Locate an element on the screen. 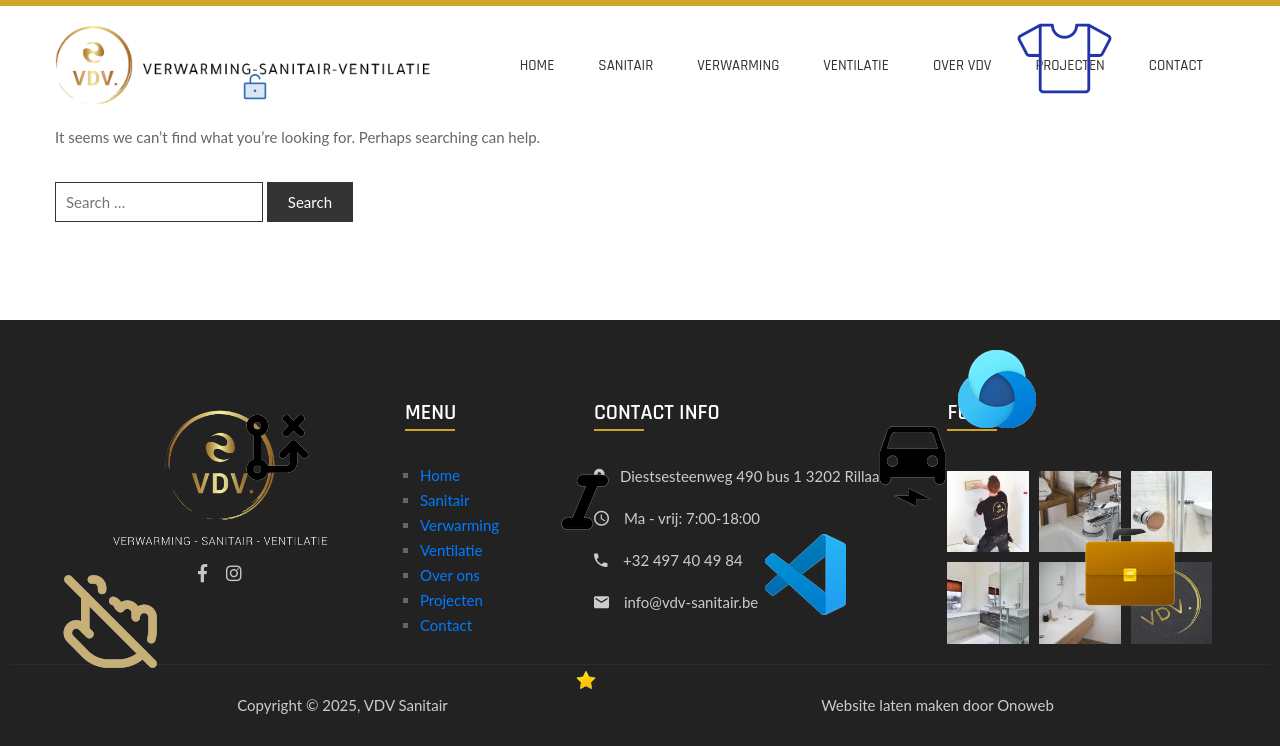 The height and width of the screenshot is (746, 1280). disable touch or pointer input is located at coordinates (110, 621).